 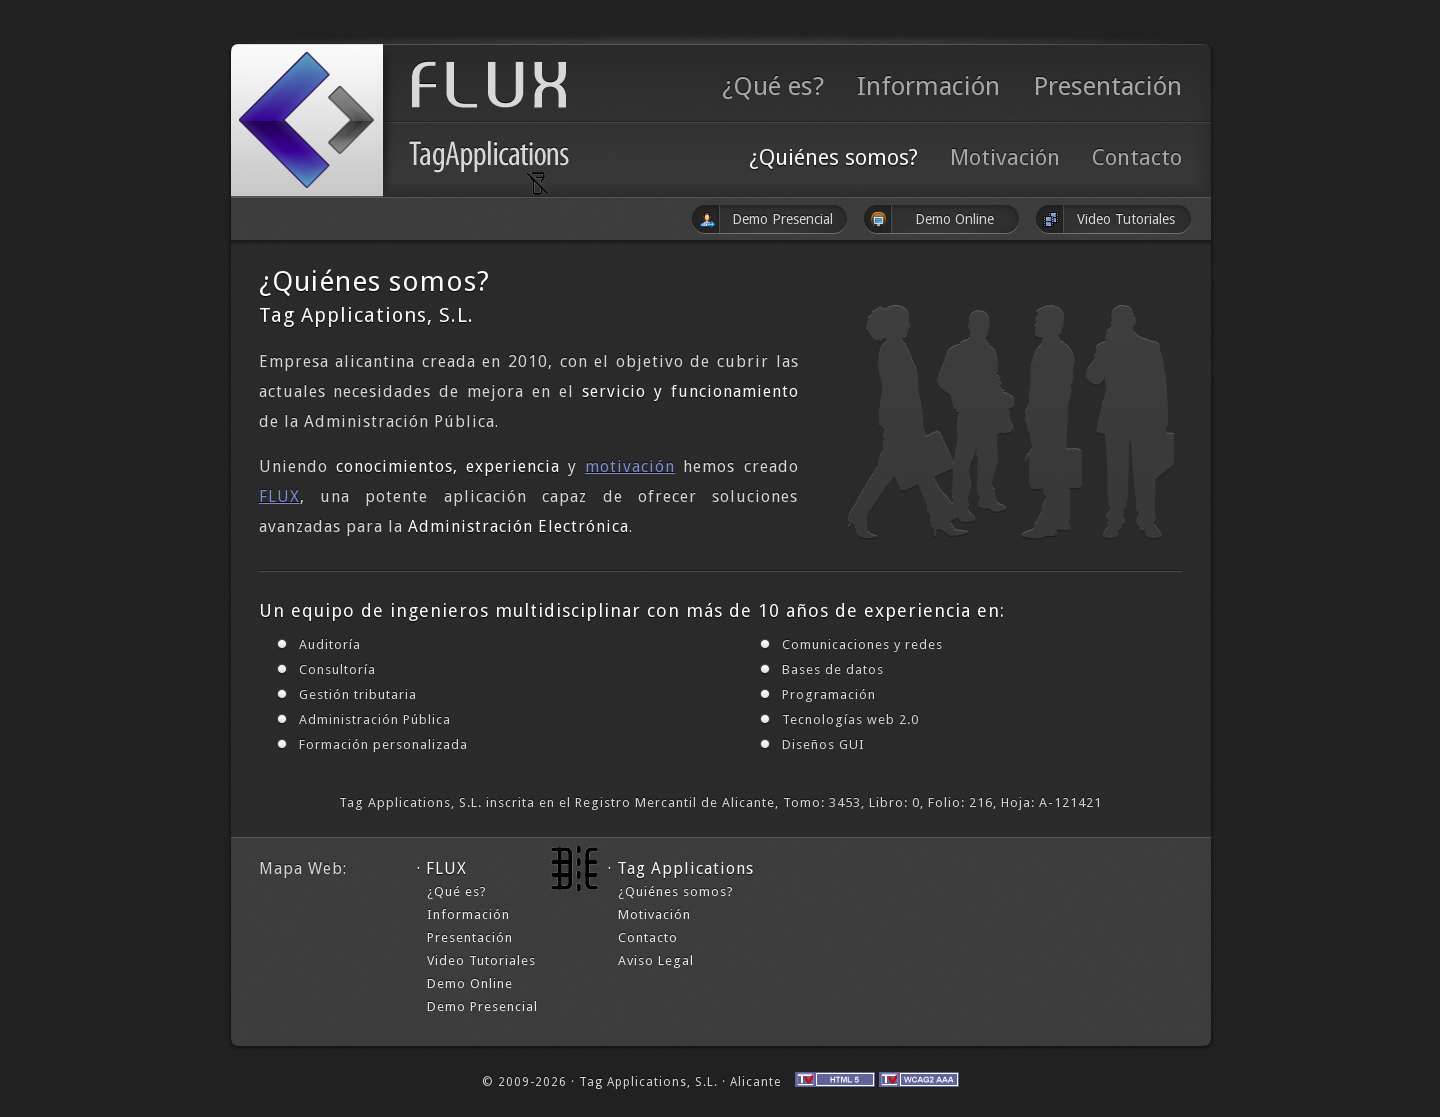 I want to click on split table into separate columns, so click(x=574, y=868).